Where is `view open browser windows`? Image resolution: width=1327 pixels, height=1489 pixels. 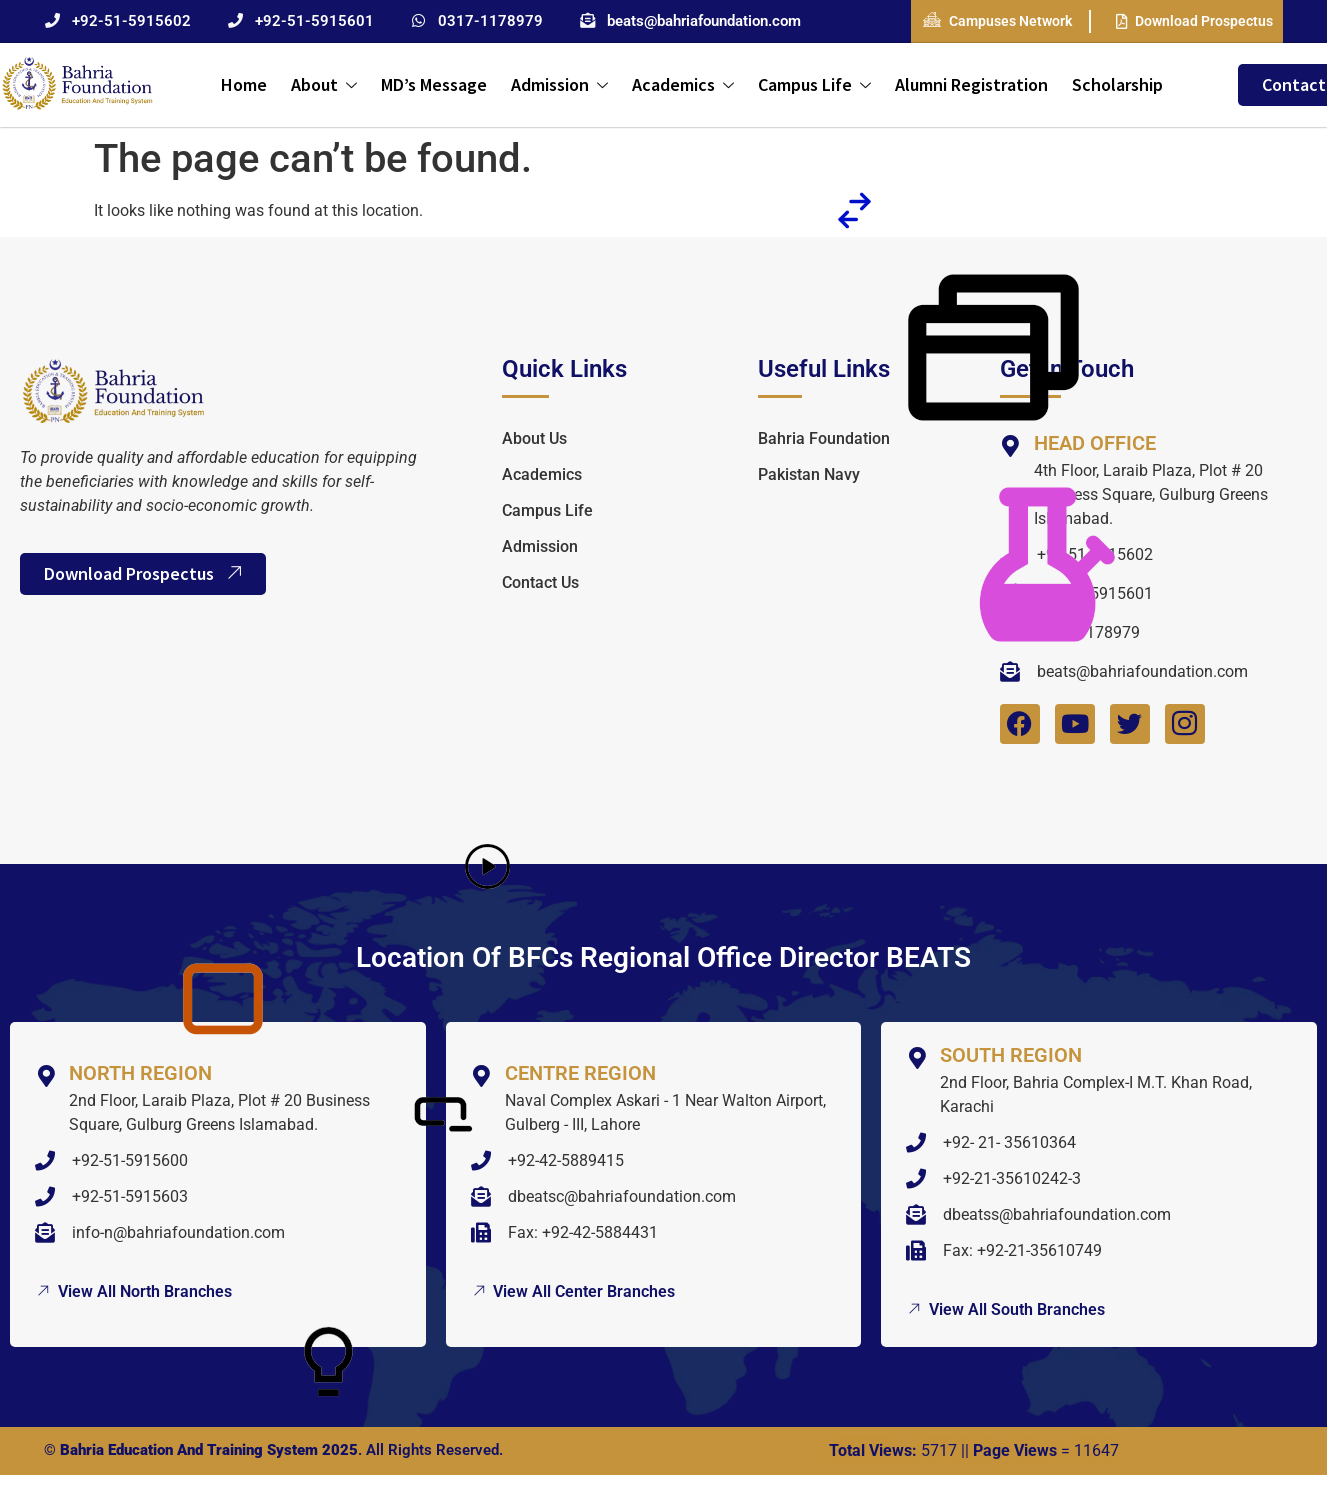 view open browser windows is located at coordinates (993, 347).